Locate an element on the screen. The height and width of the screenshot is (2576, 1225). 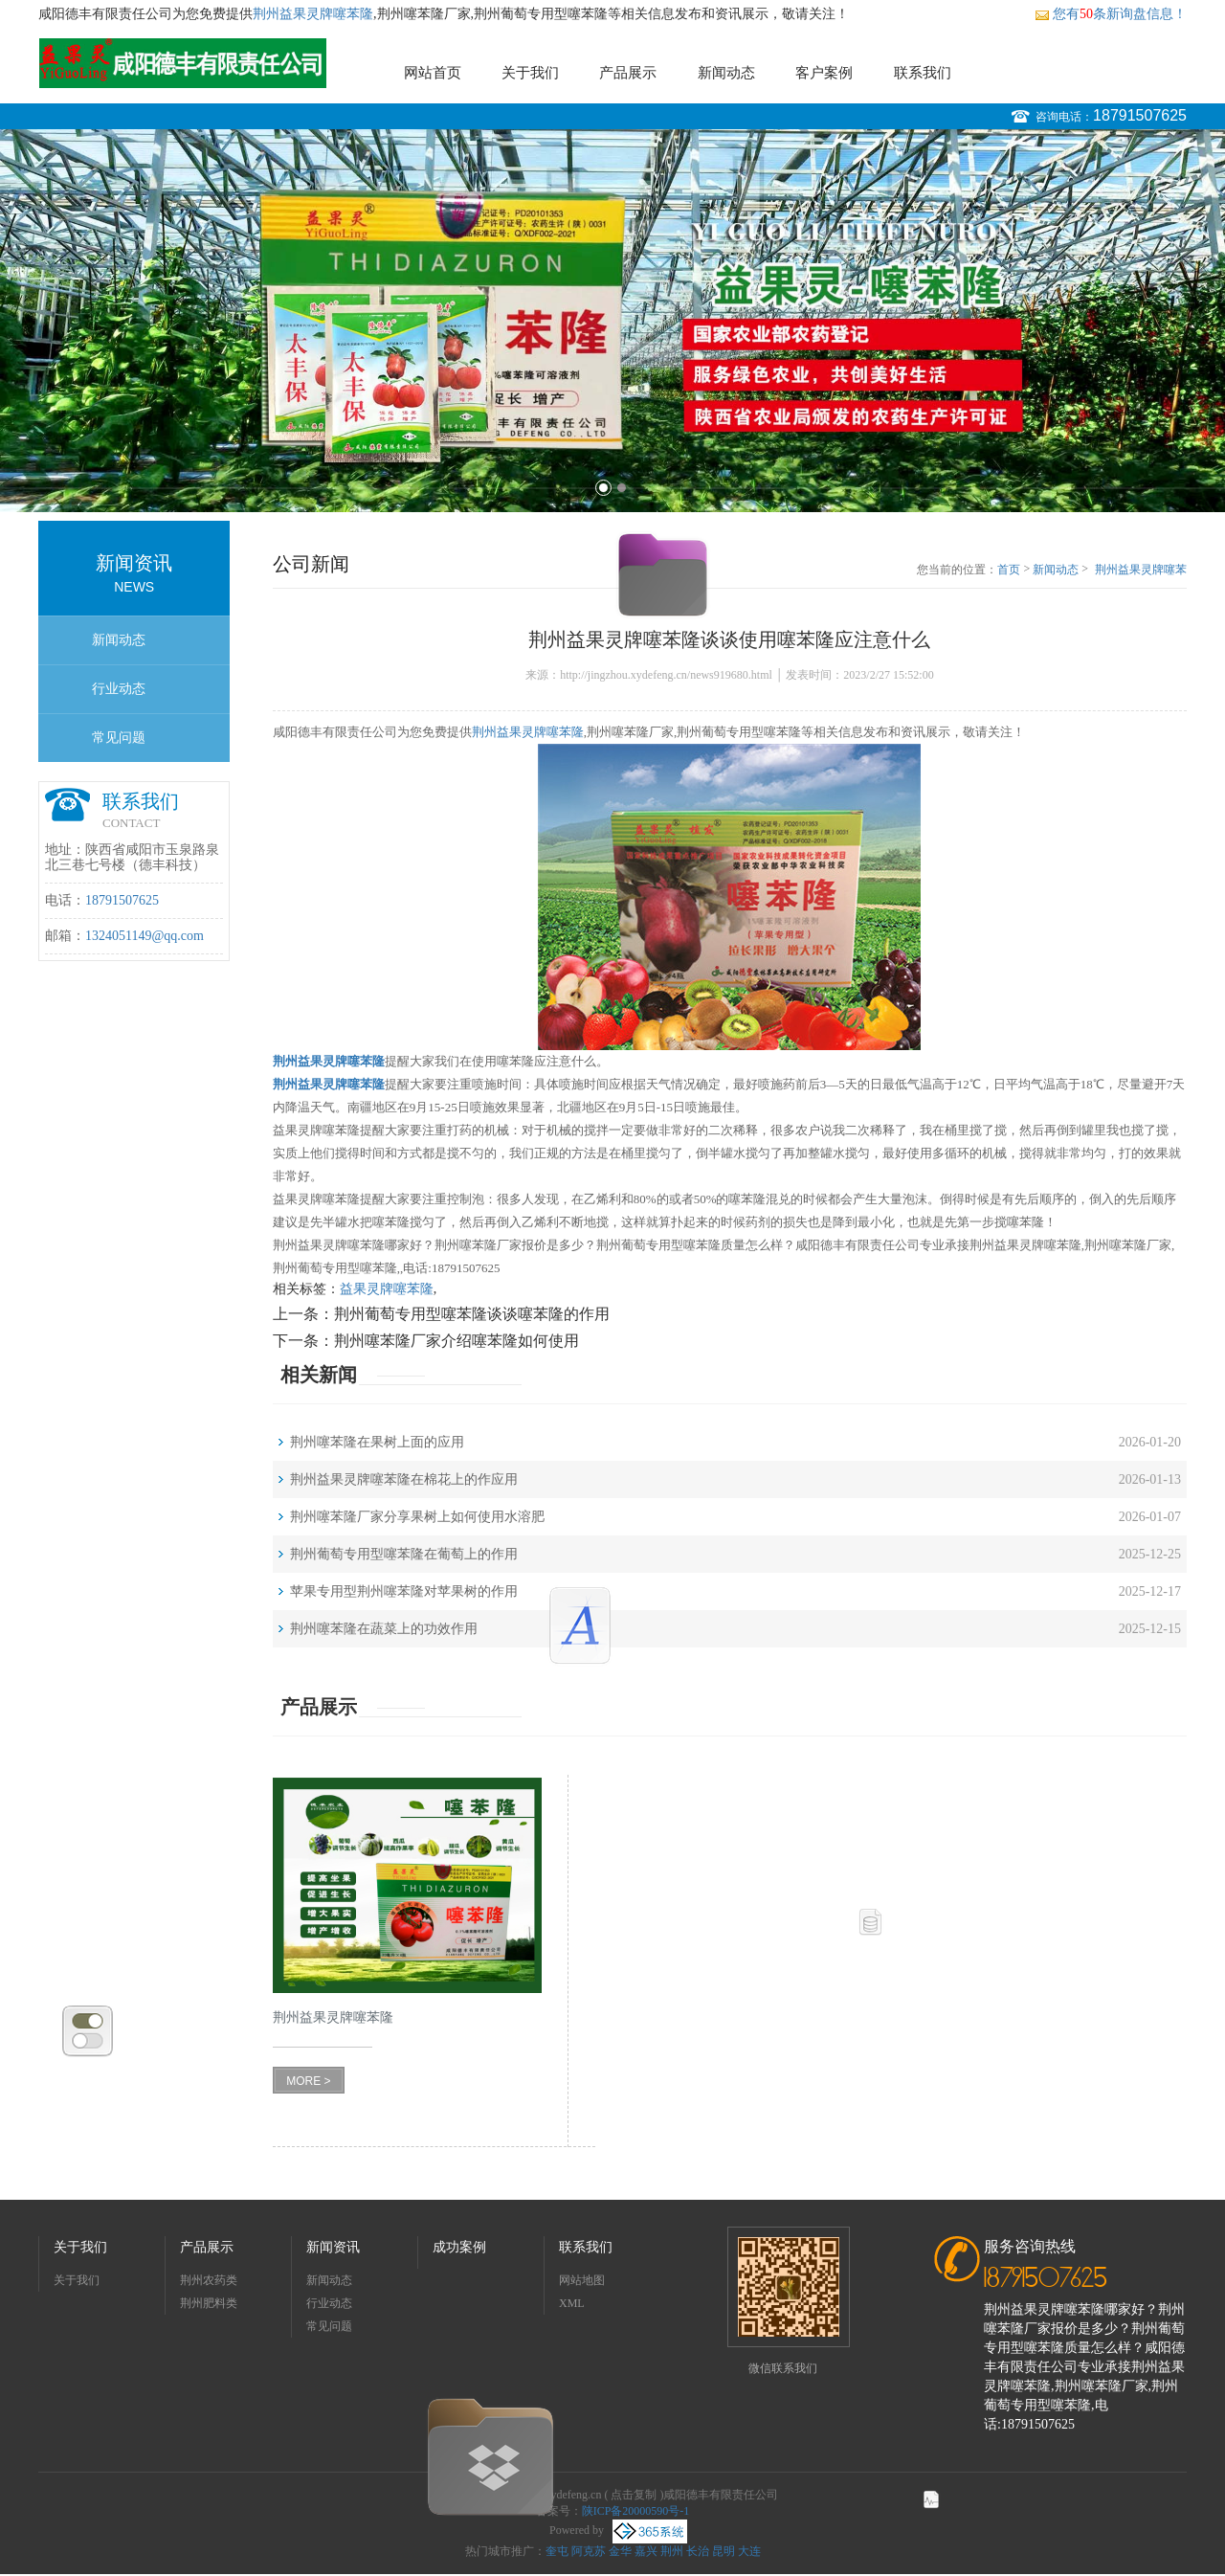
indicates a folder is ready to accept a dragged item is located at coordinates (662, 574).